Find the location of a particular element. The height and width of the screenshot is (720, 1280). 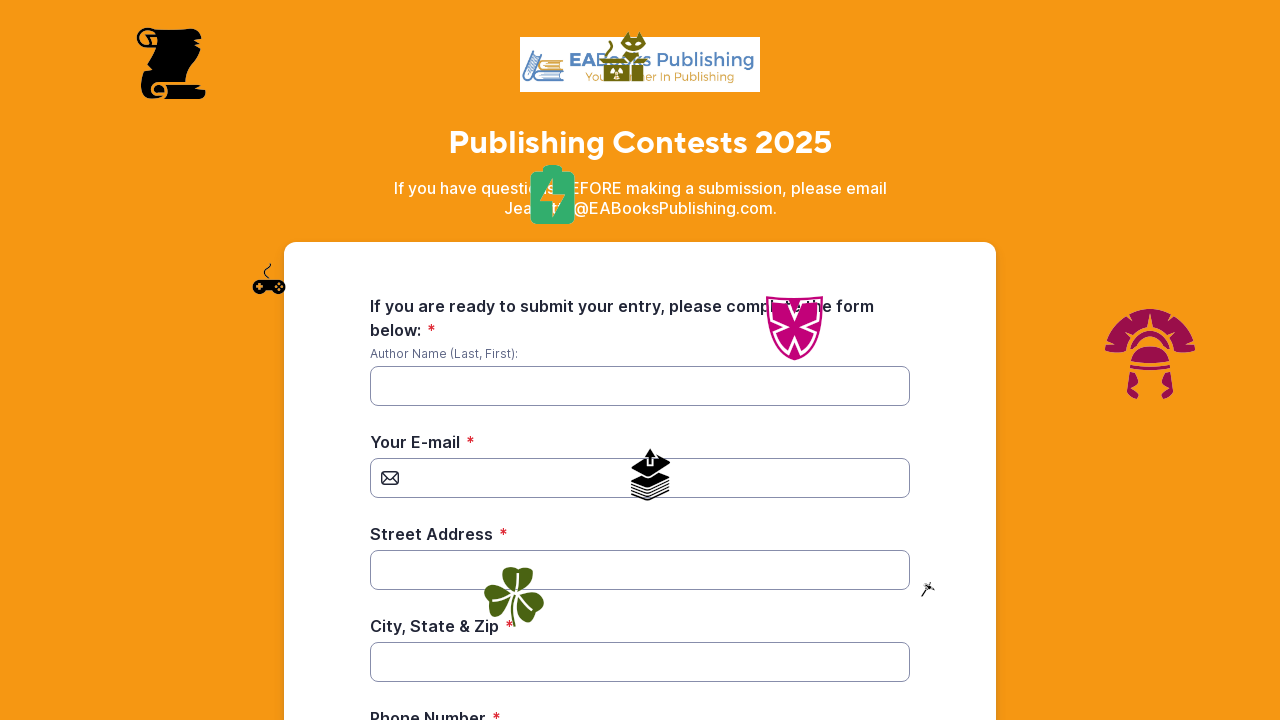

indicates Irish or St. Patrick's Day themed content is located at coordinates (514, 597).